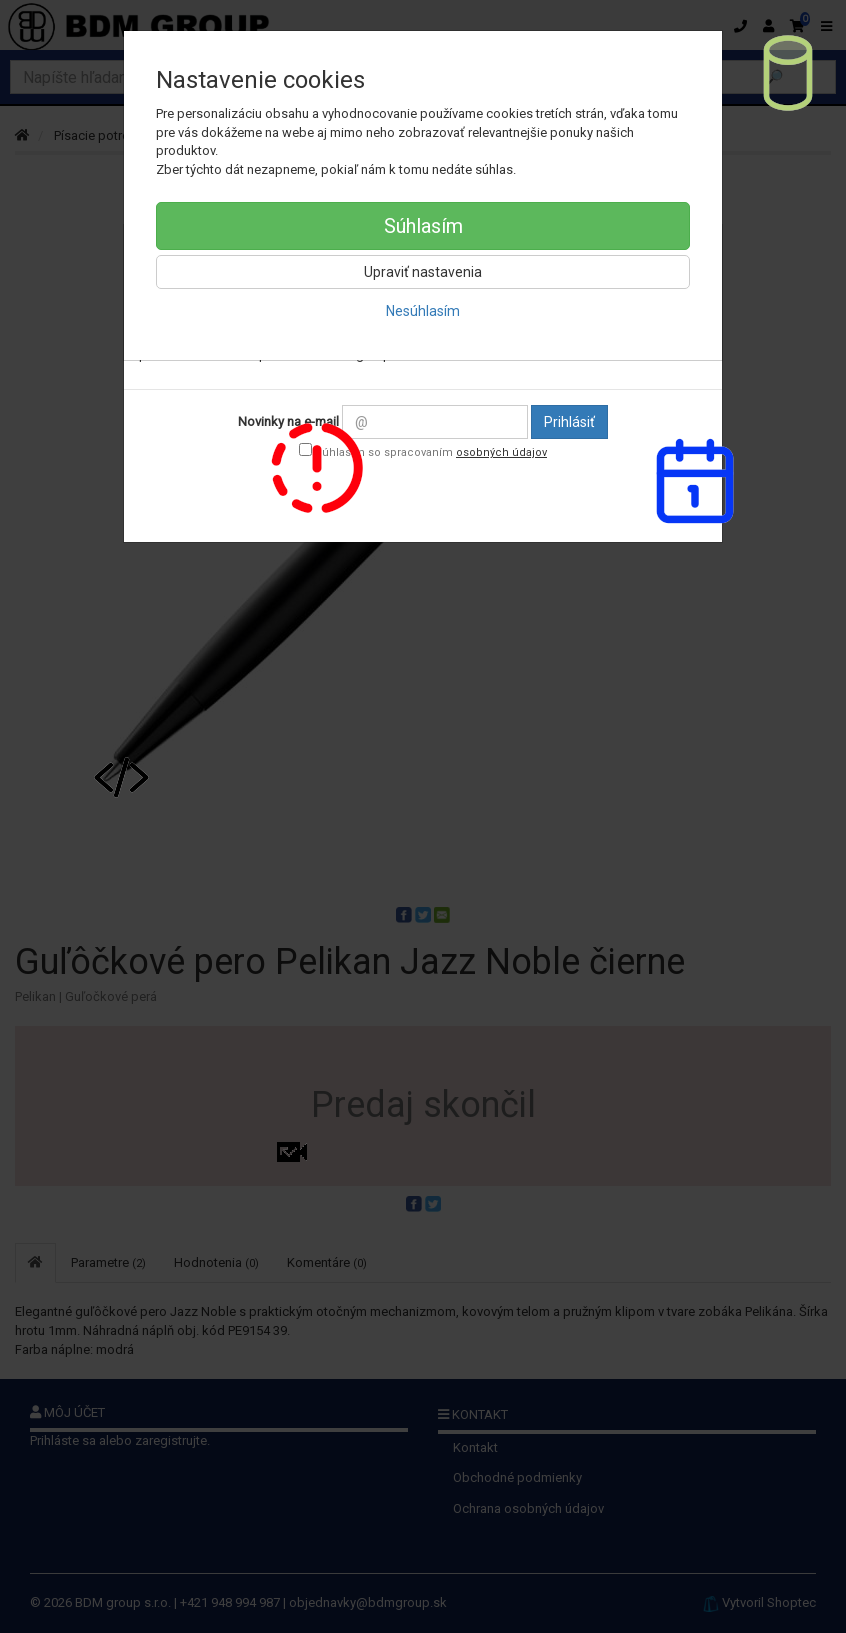 The height and width of the screenshot is (1633, 846). I want to click on database or data storage, so click(788, 73).